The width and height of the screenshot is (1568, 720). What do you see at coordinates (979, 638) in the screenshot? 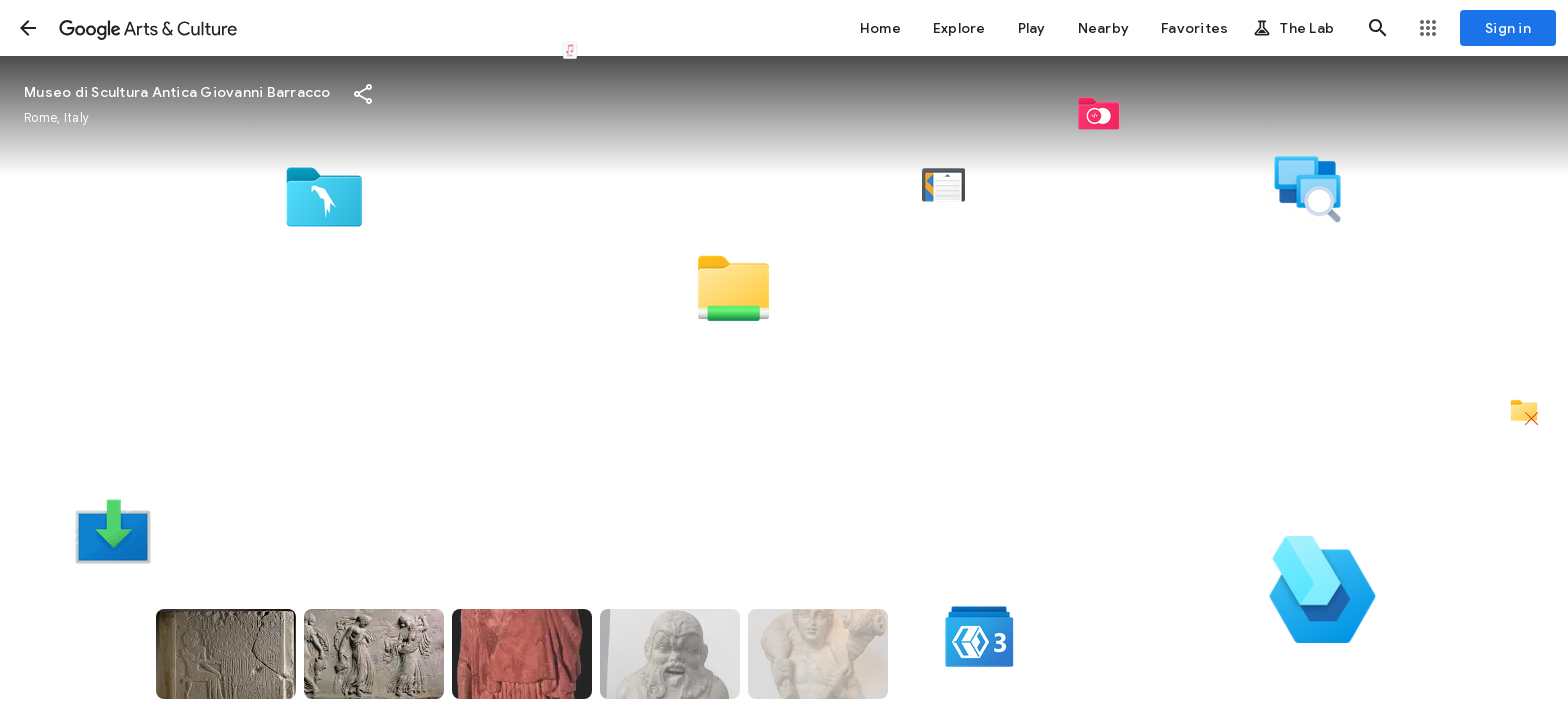
I see `open Unity 3 game development environment` at bounding box center [979, 638].